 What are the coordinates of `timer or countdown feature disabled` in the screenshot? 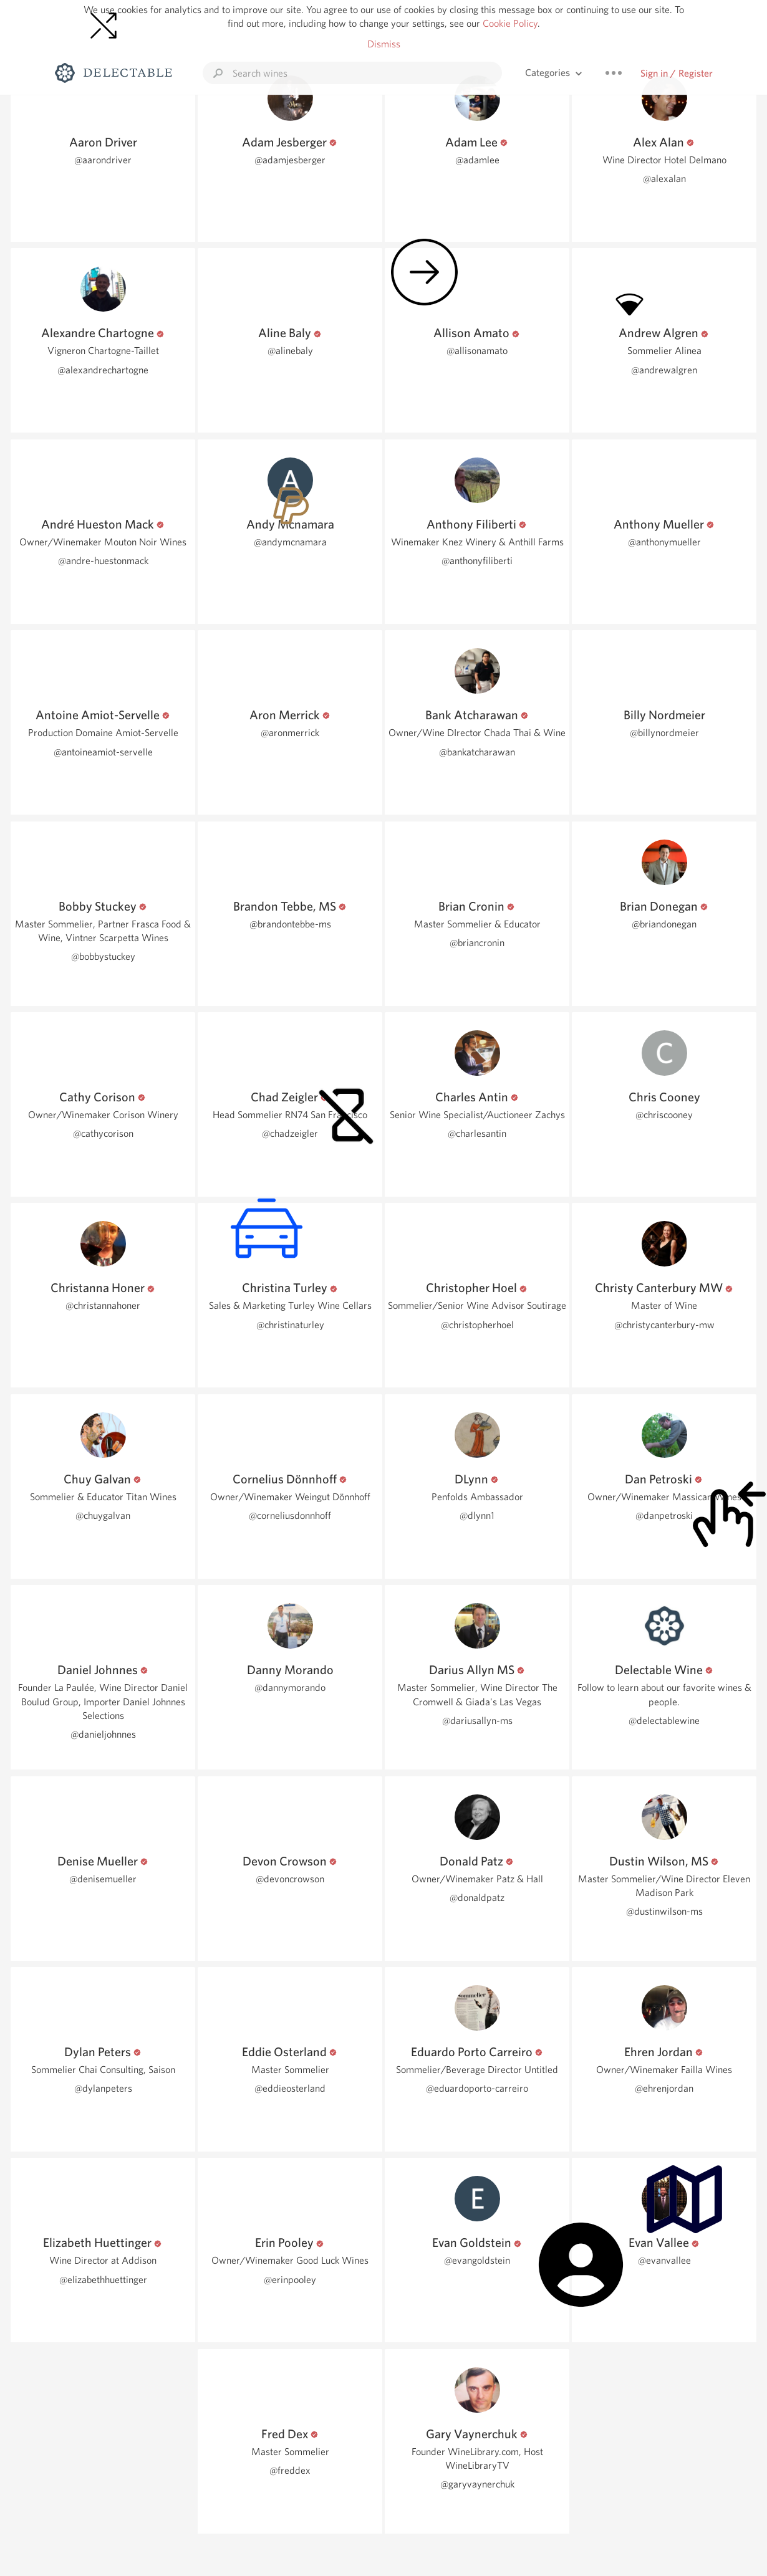 It's located at (348, 1115).